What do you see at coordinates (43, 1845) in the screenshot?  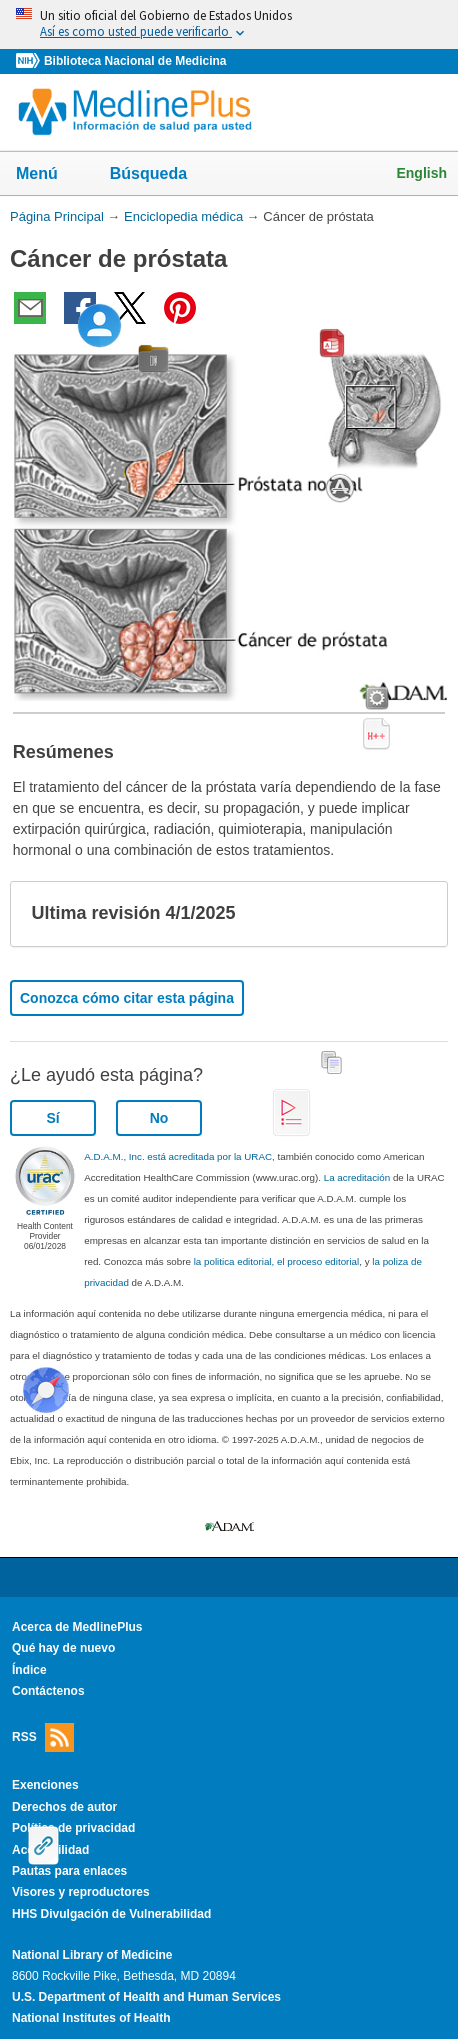 I see `a windows internet shortcut file` at bounding box center [43, 1845].